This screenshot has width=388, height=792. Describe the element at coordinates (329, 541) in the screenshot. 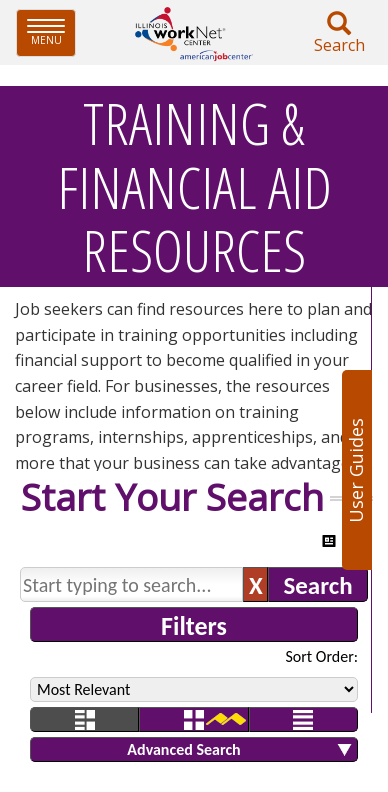

I see `view your profile` at that location.